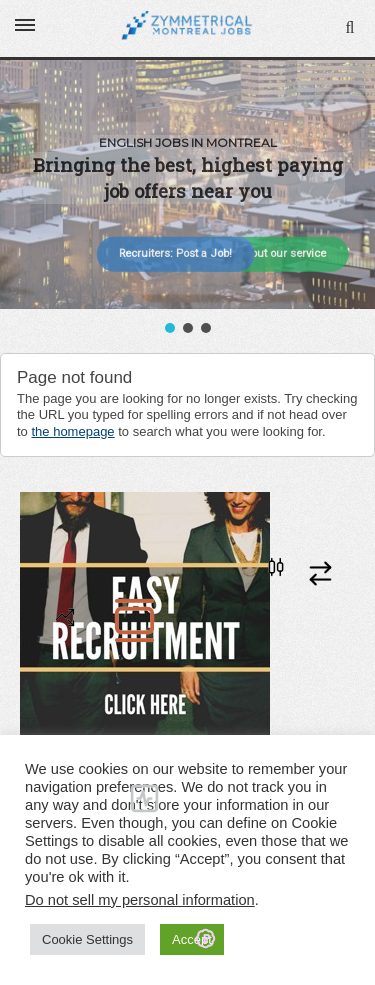  What do you see at coordinates (65, 617) in the screenshot?
I see `view market trends and fluctuations` at bounding box center [65, 617].